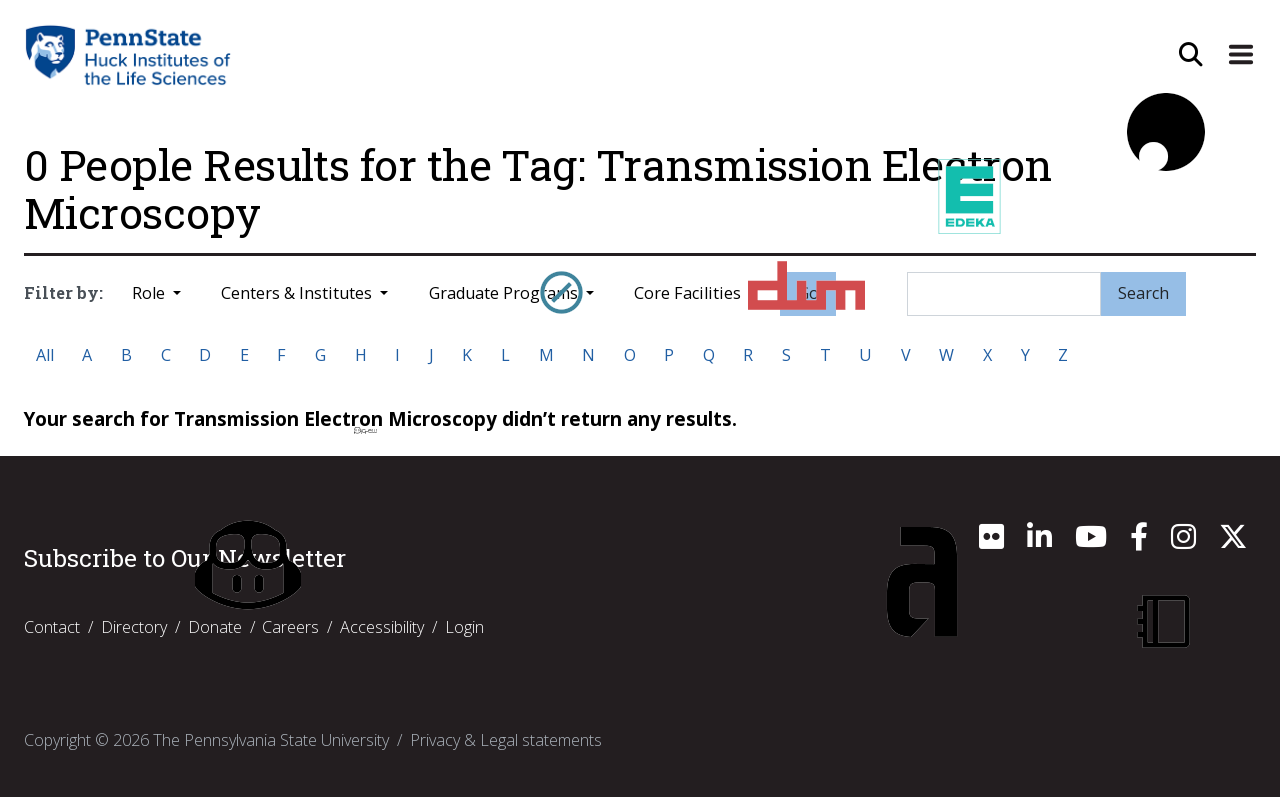 The width and height of the screenshot is (1280, 797). What do you see at coordinates (248, 565) in the screenshot?
I see `GitHub Copilot AI coding assistant` at bounding box center [248, 565].